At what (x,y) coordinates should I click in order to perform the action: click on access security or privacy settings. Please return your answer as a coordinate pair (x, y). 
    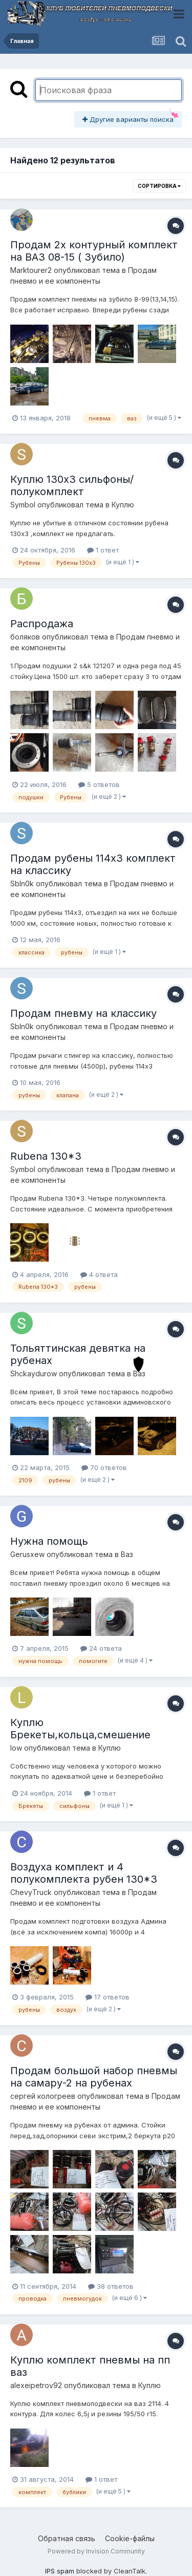
    Looking at the image, I should click on (138, 1364).